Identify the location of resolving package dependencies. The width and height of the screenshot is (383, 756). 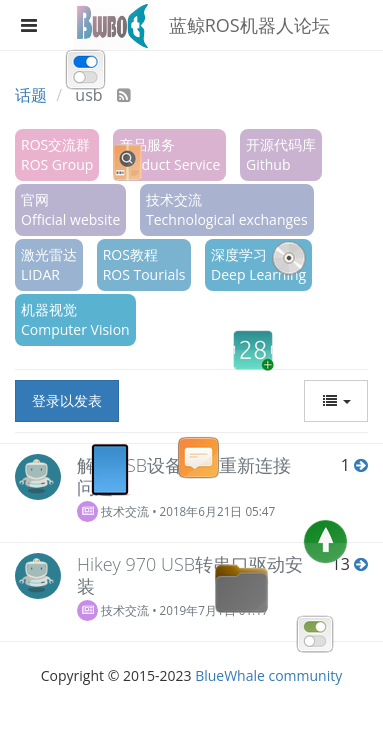
(127, 162).